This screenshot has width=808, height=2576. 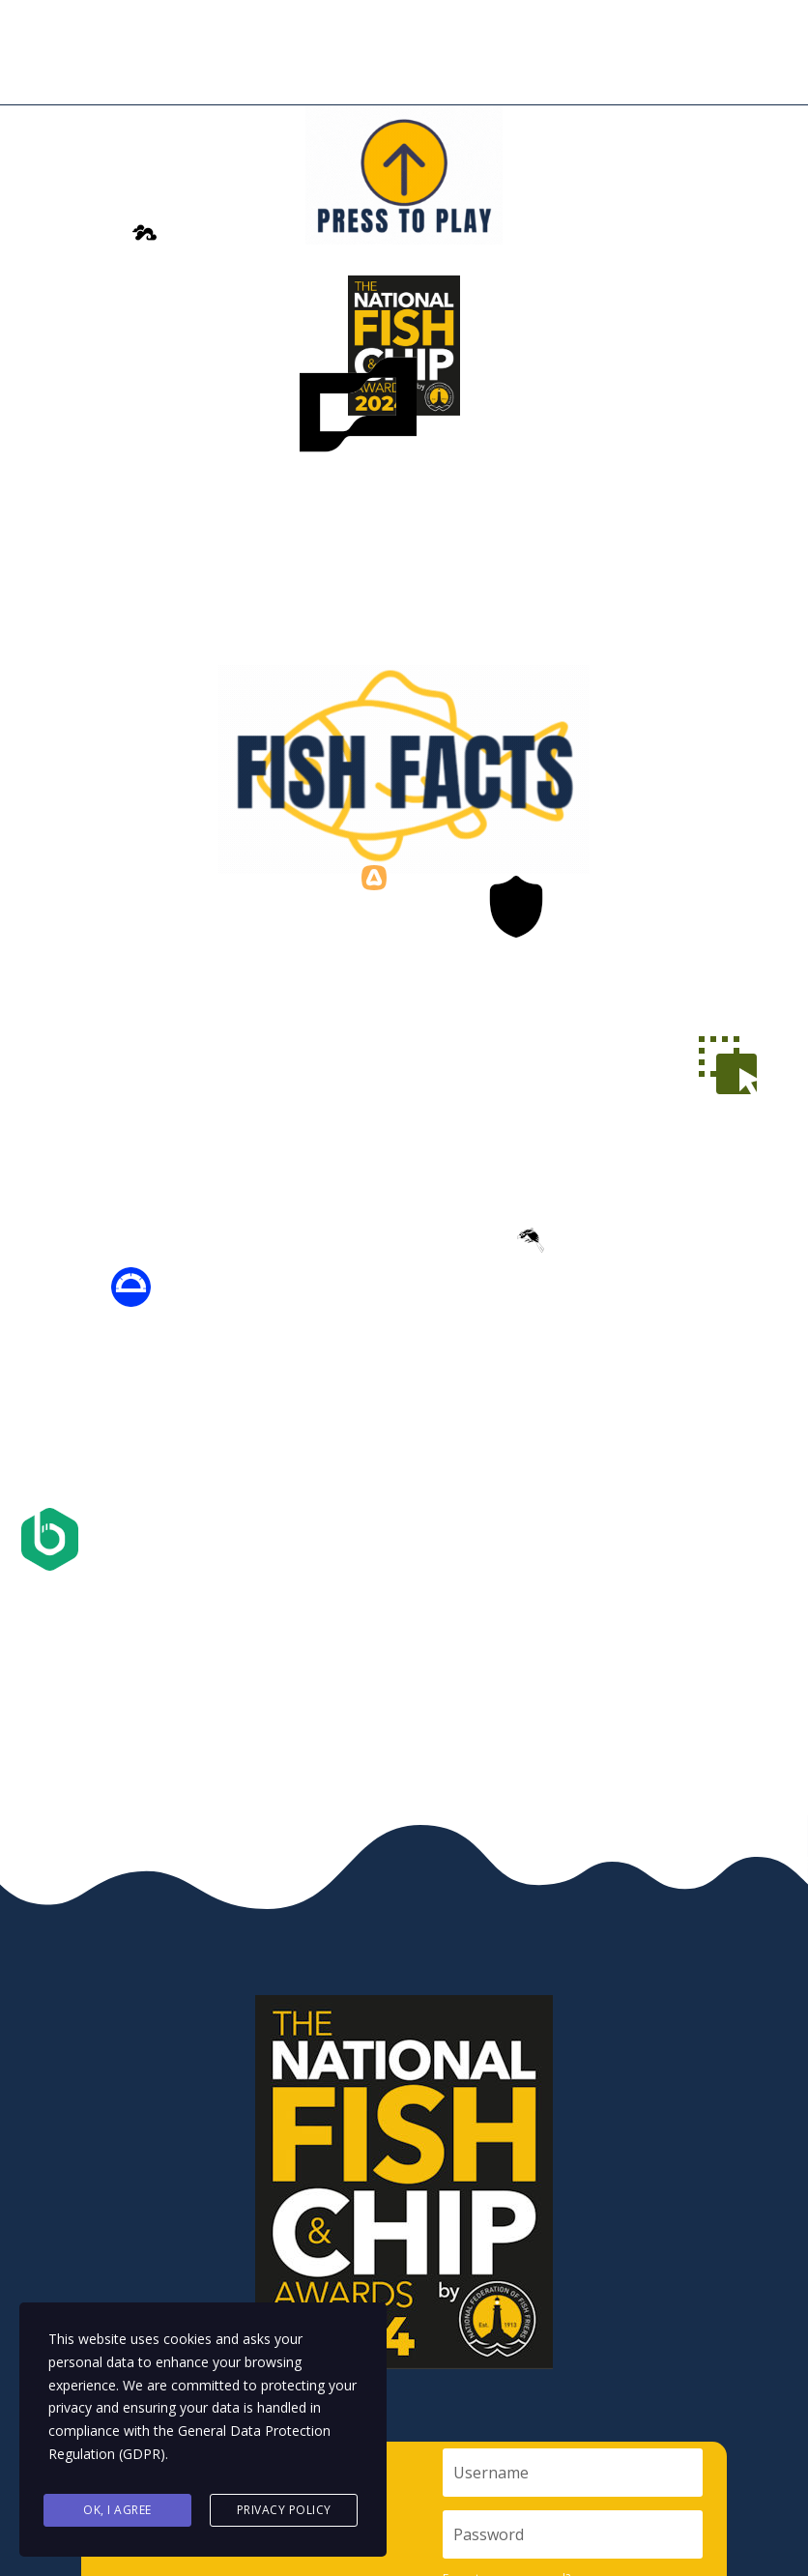 What do you see at coordinates (516, 907) in the screenshot?
I see `open NextDNS settings` at bounding box center [516, 907].